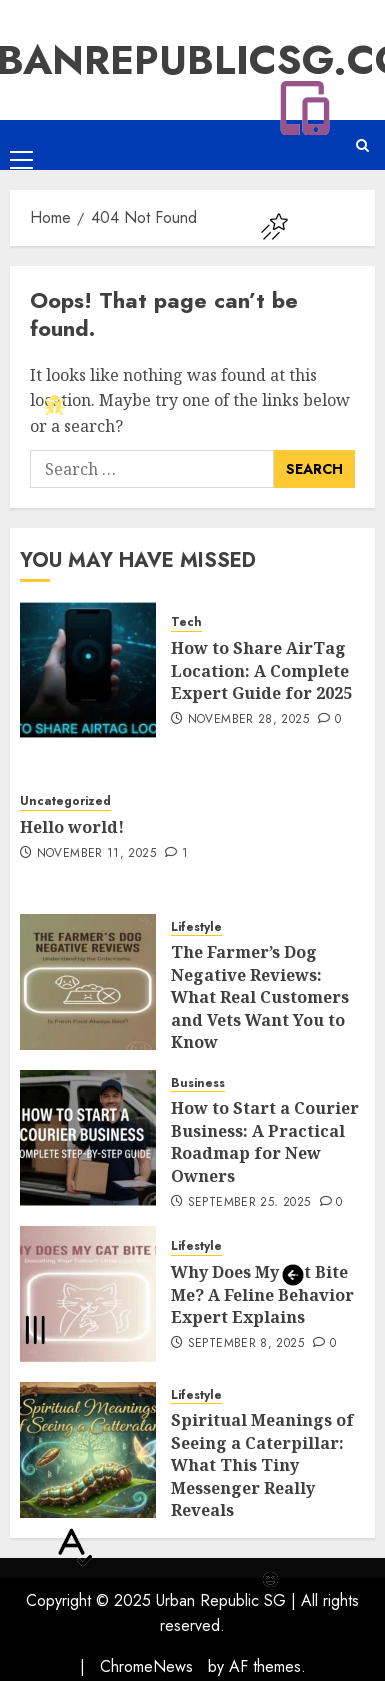  I want to click on react with a laughing emoji, so click(270, 1579).